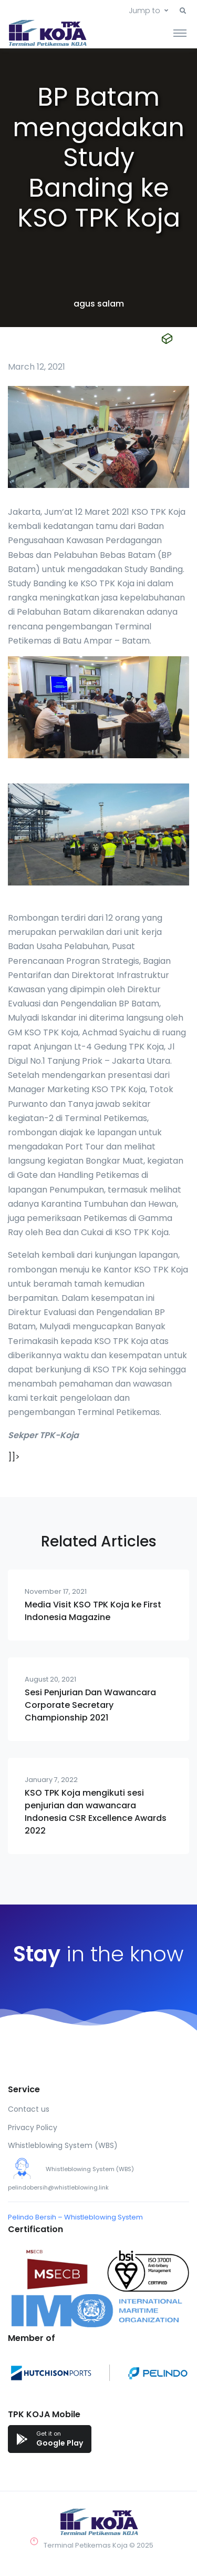 This screenshot has height=2576, width=197. I want to click on indicates 11 o'clock time, so click(34, 2541).